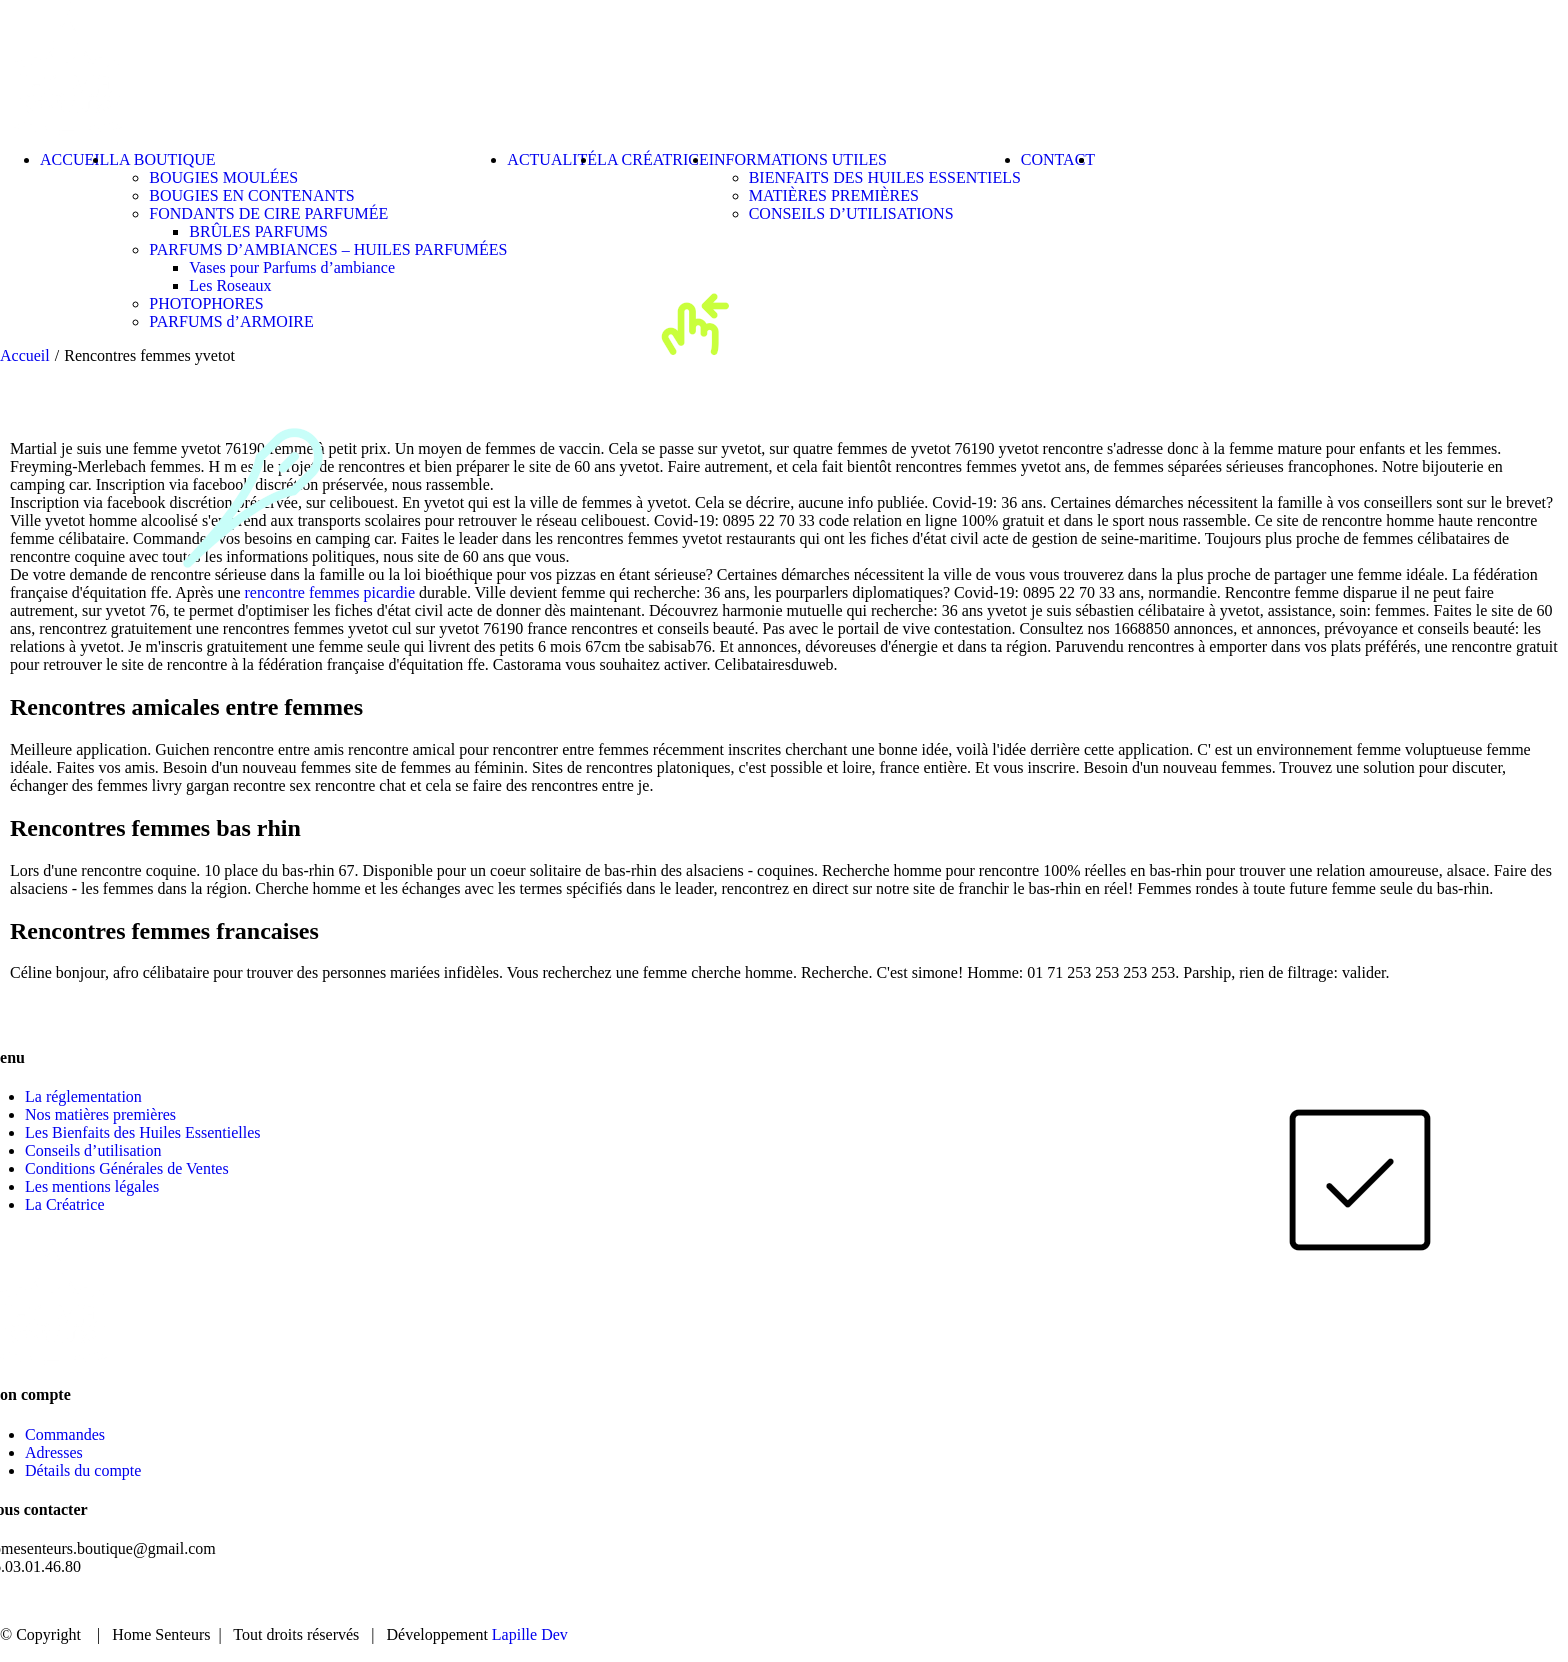  Describe the element at coordinates (692, 326) in the screenshot. I see `swipe left to continue or dismiss` at that location.